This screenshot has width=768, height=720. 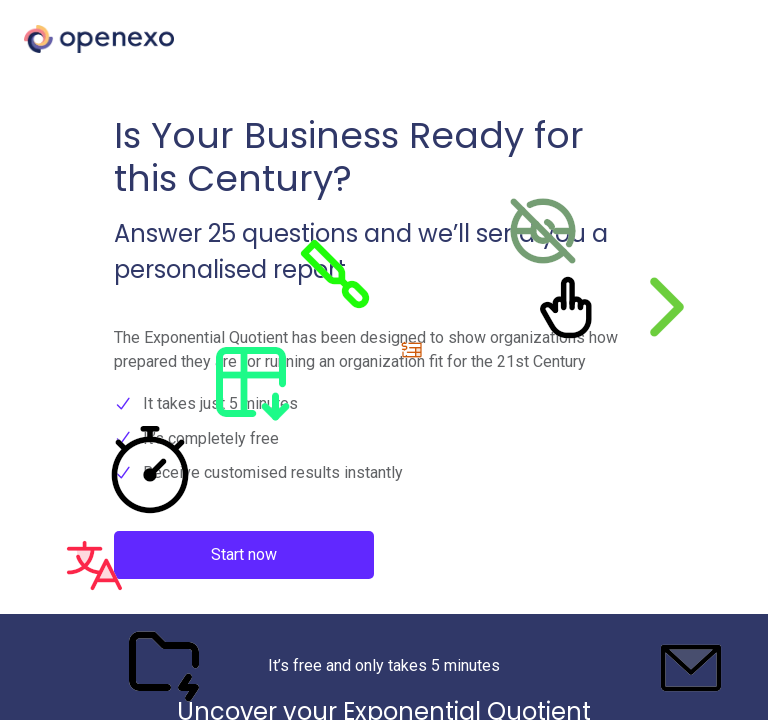 What do you see at coordinates (667, 307) in the screenshot?
I see `navigate to the next item or screen` at bounding box center [667, 307].